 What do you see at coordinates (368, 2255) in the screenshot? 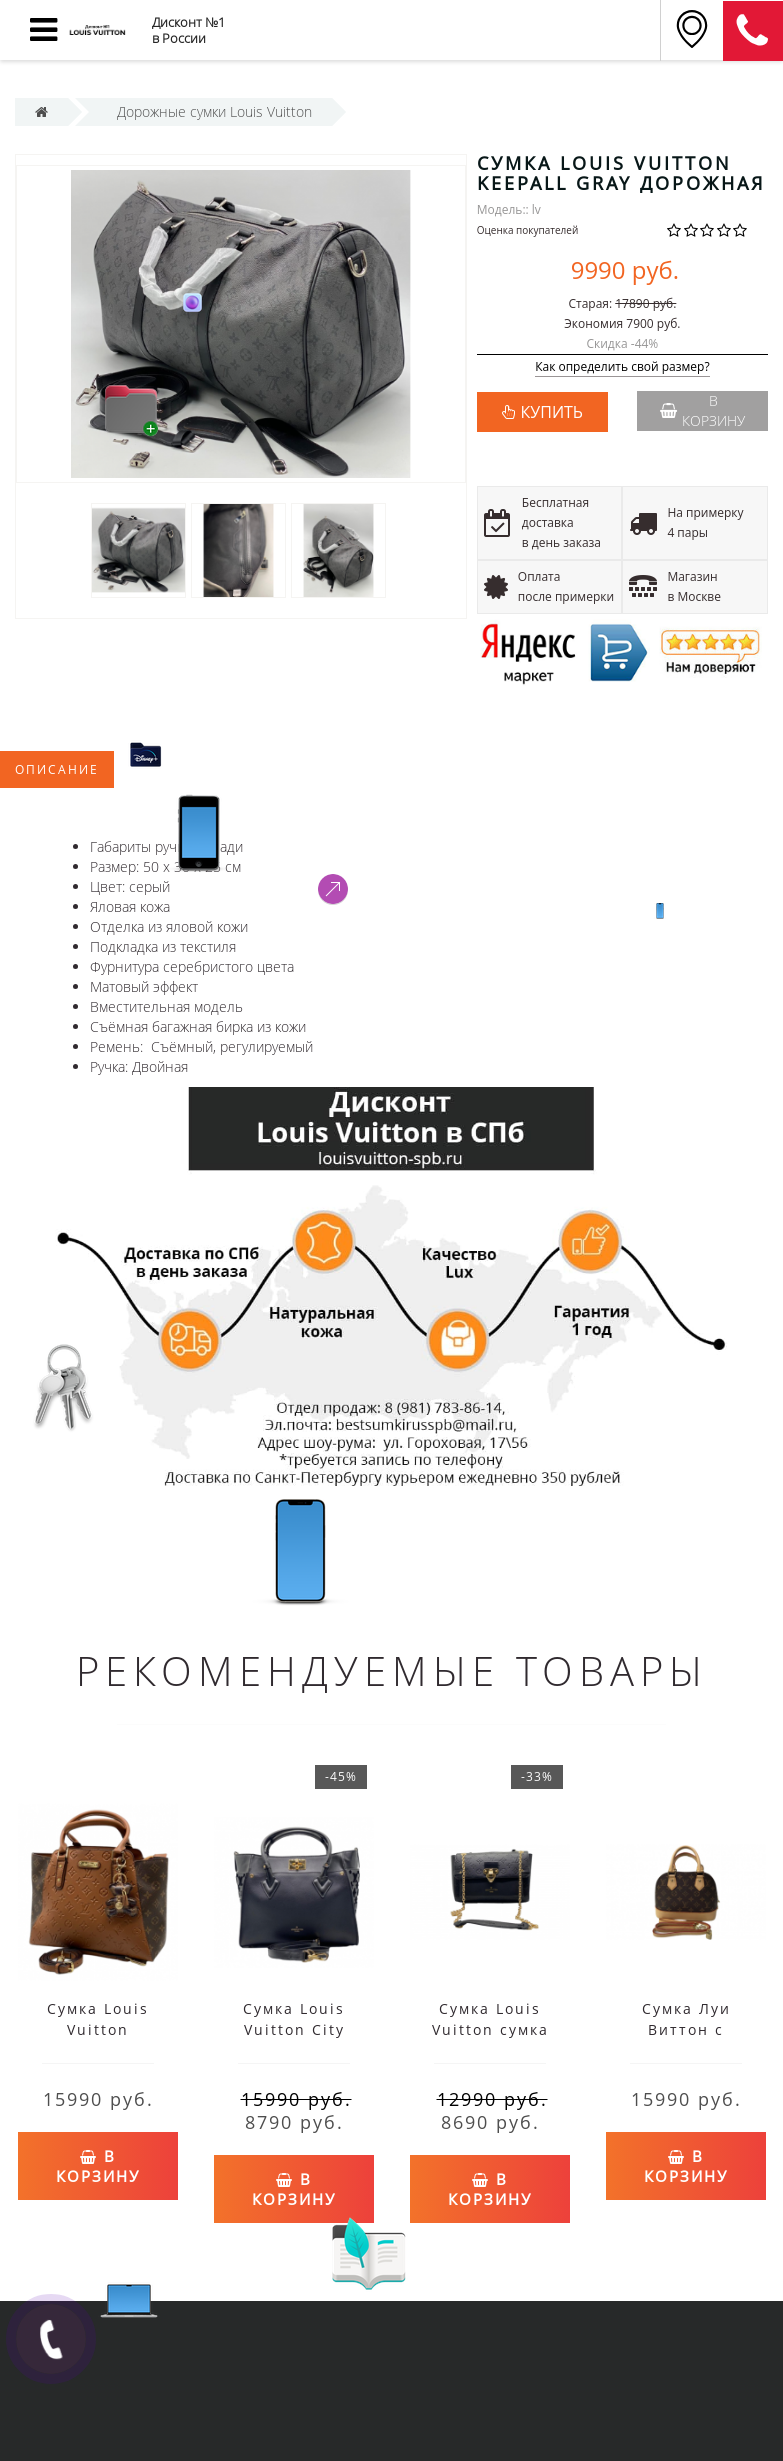
I see `open foliate e-book reader library` at bounding box center [368, 2255].